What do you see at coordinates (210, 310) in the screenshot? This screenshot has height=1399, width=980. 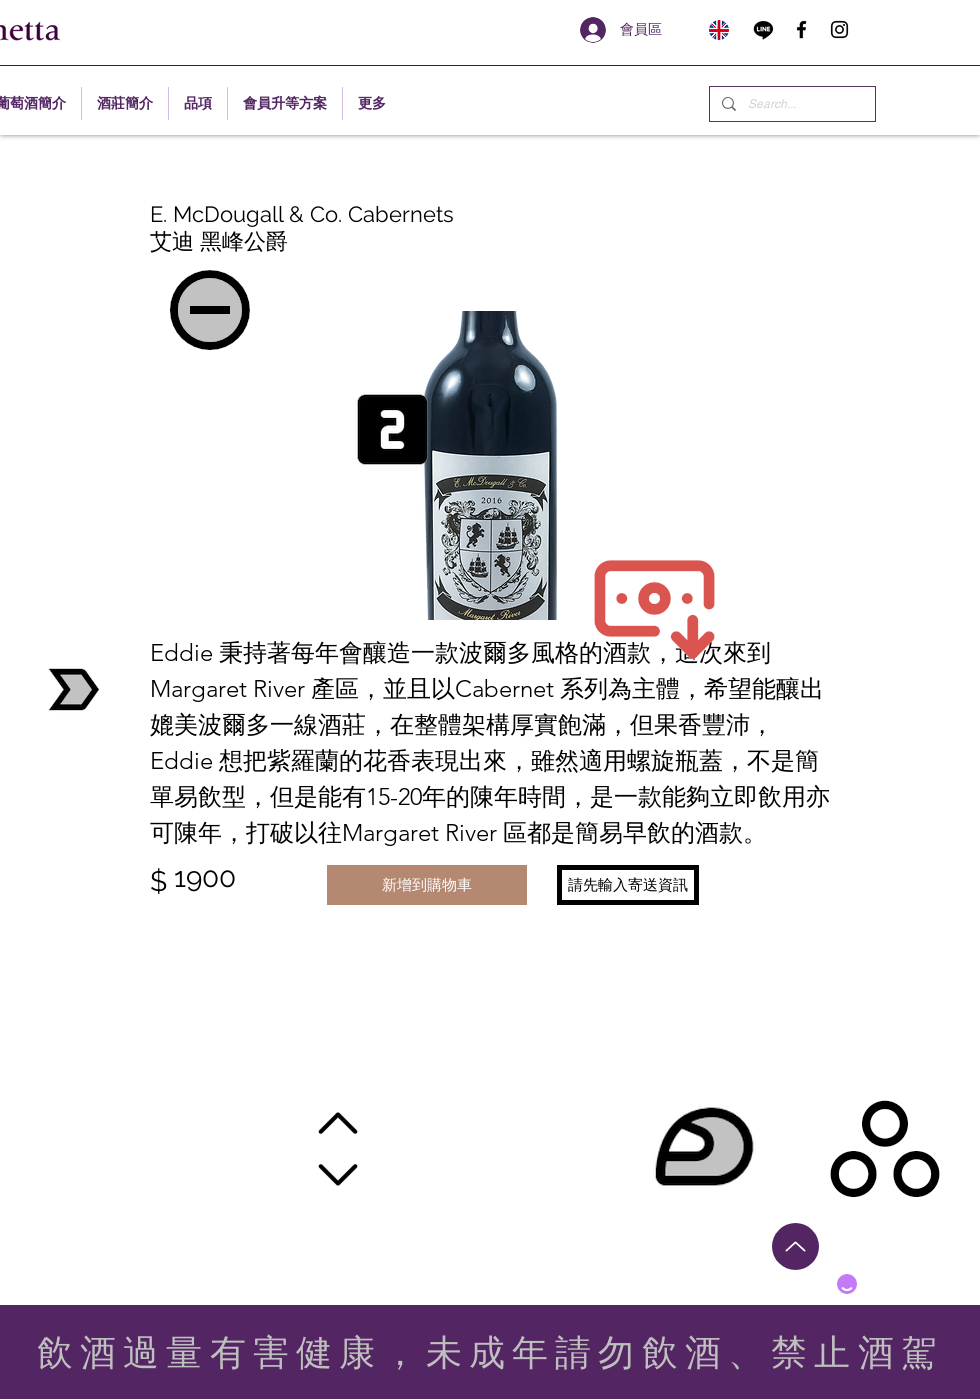 I see `remove an item from a list` at bounding box center [210, 310].